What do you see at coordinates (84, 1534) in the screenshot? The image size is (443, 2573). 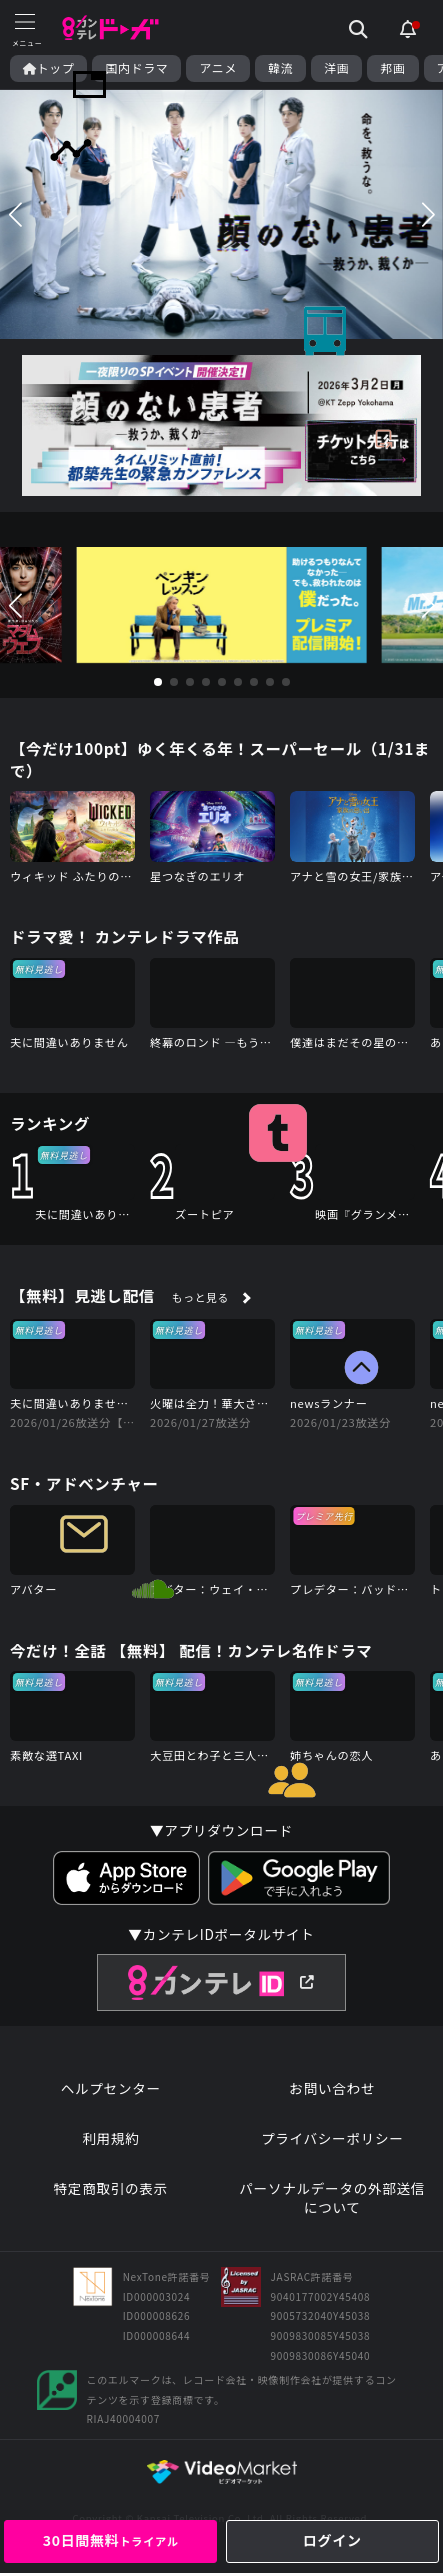 I see `open your email inbox` at bounding box center [84, 1534].